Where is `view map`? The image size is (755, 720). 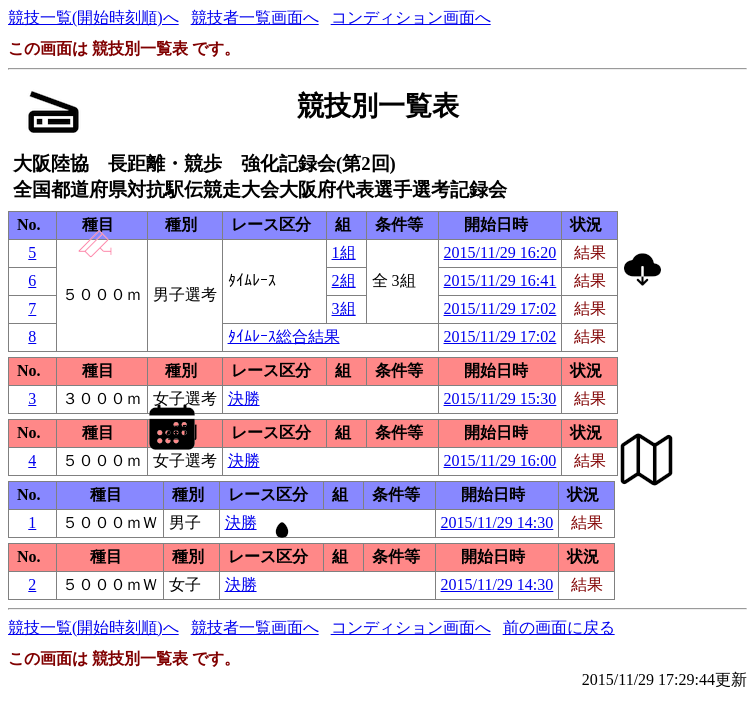
view map is located at coordinates (646, 459).